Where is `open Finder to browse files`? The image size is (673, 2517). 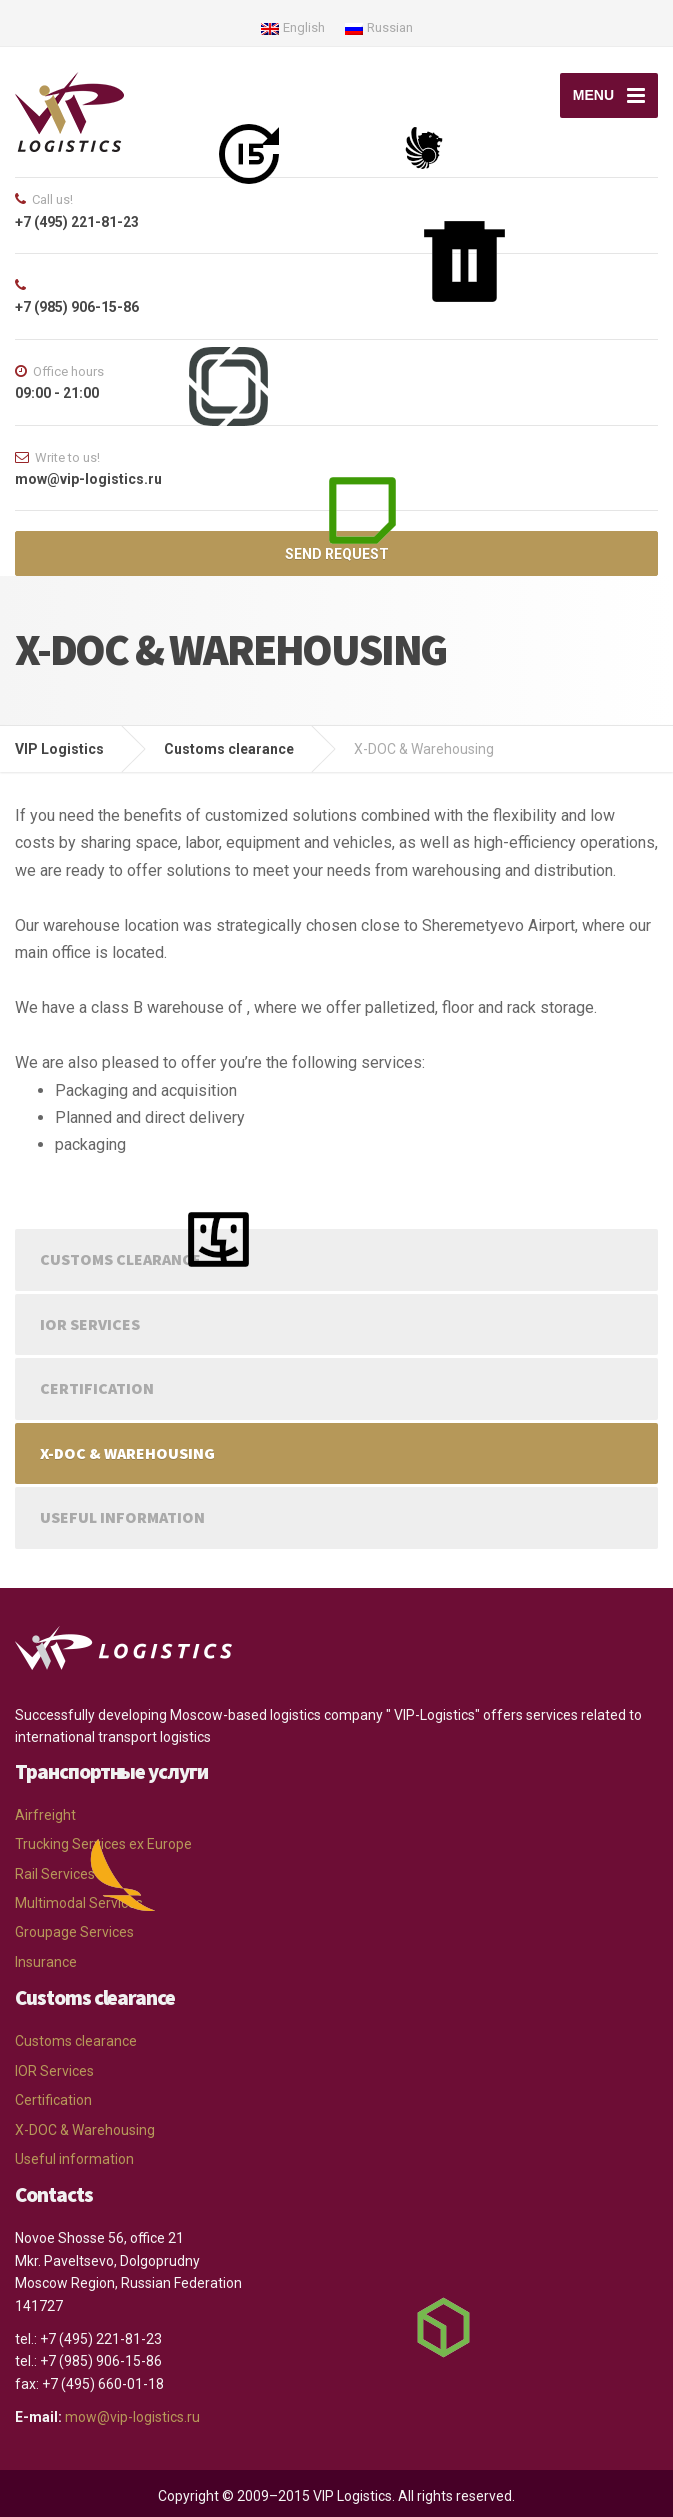 open Finder to browse files is located at coordinates (218, 1239).